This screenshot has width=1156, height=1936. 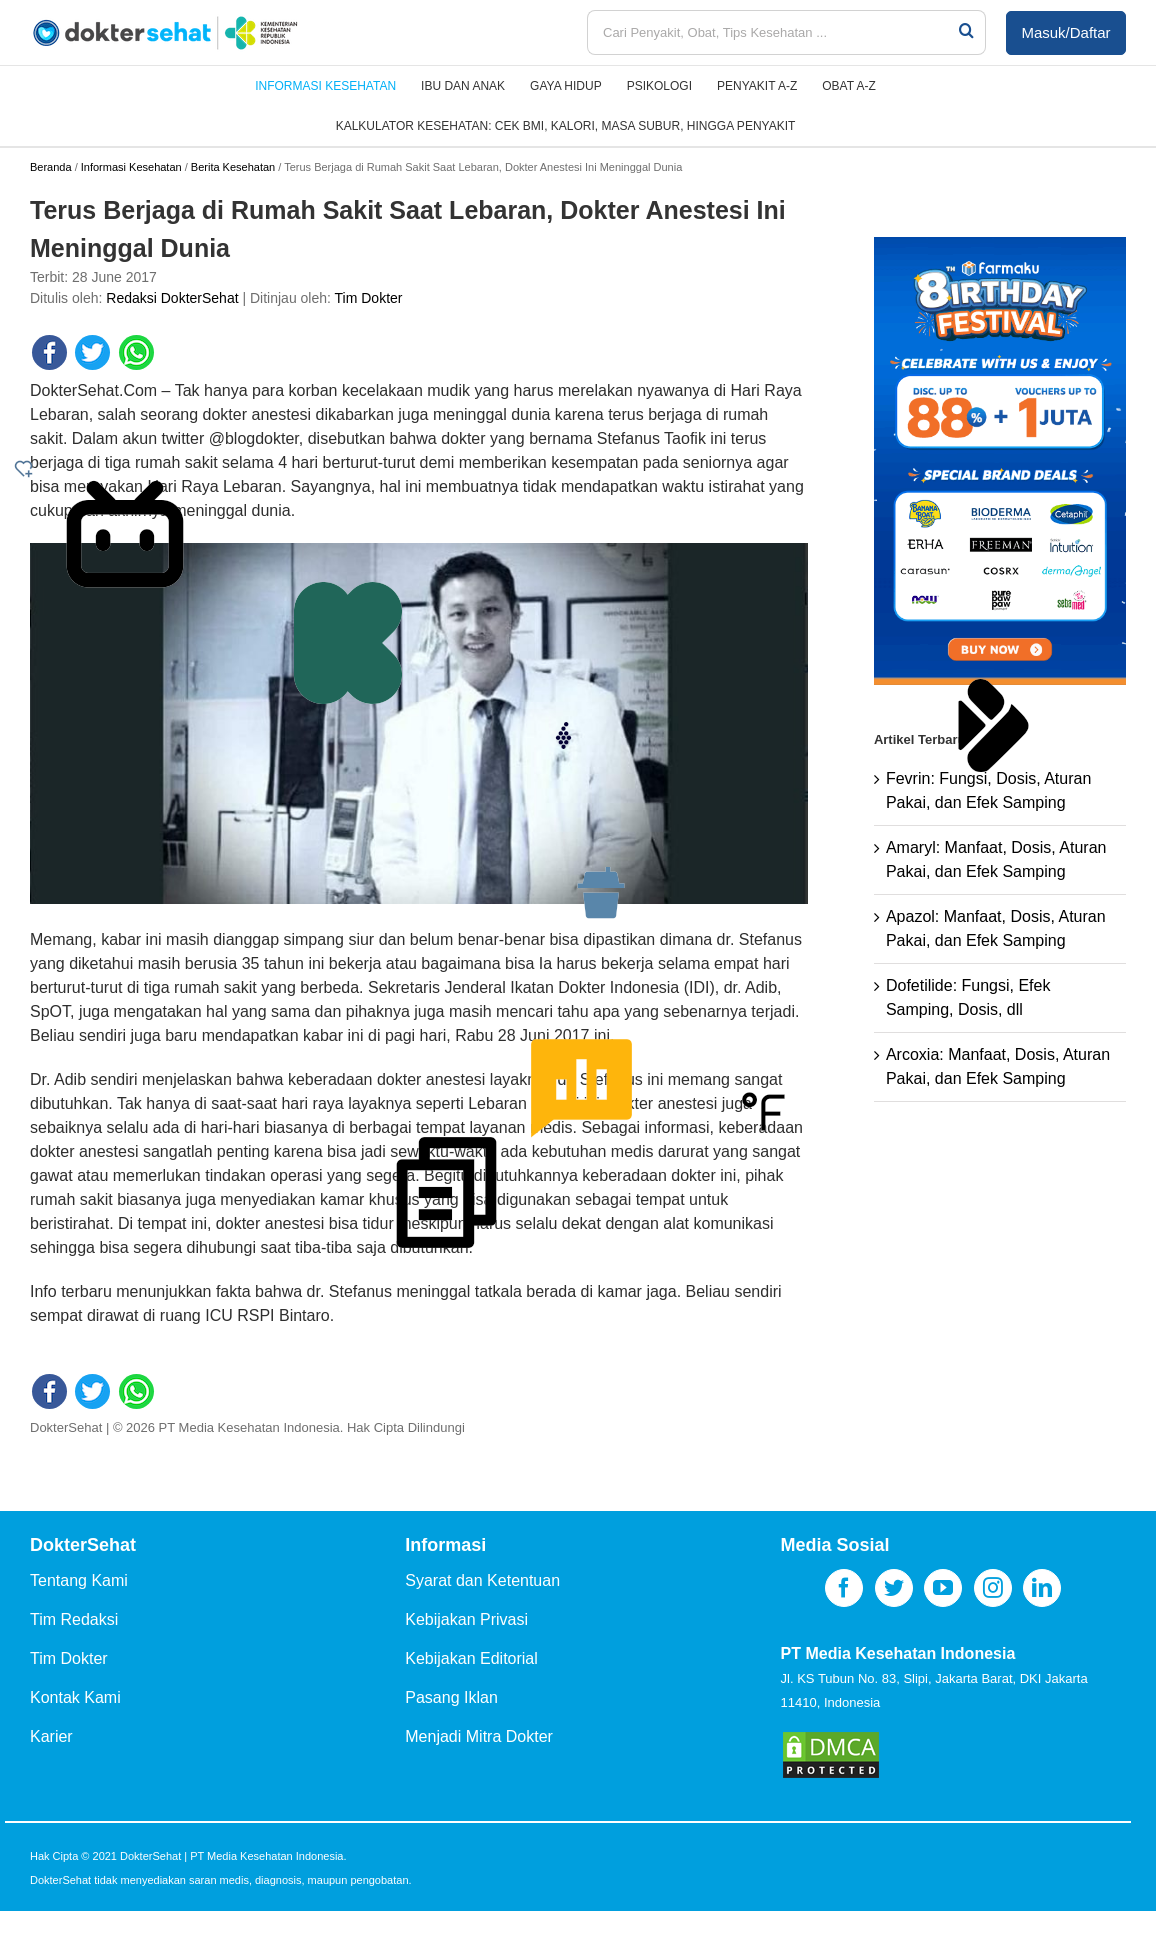 What do you see at coordinates (125, 535) in the screenshot?
I see `open Bilibili app` at bounding box center [125, 535].